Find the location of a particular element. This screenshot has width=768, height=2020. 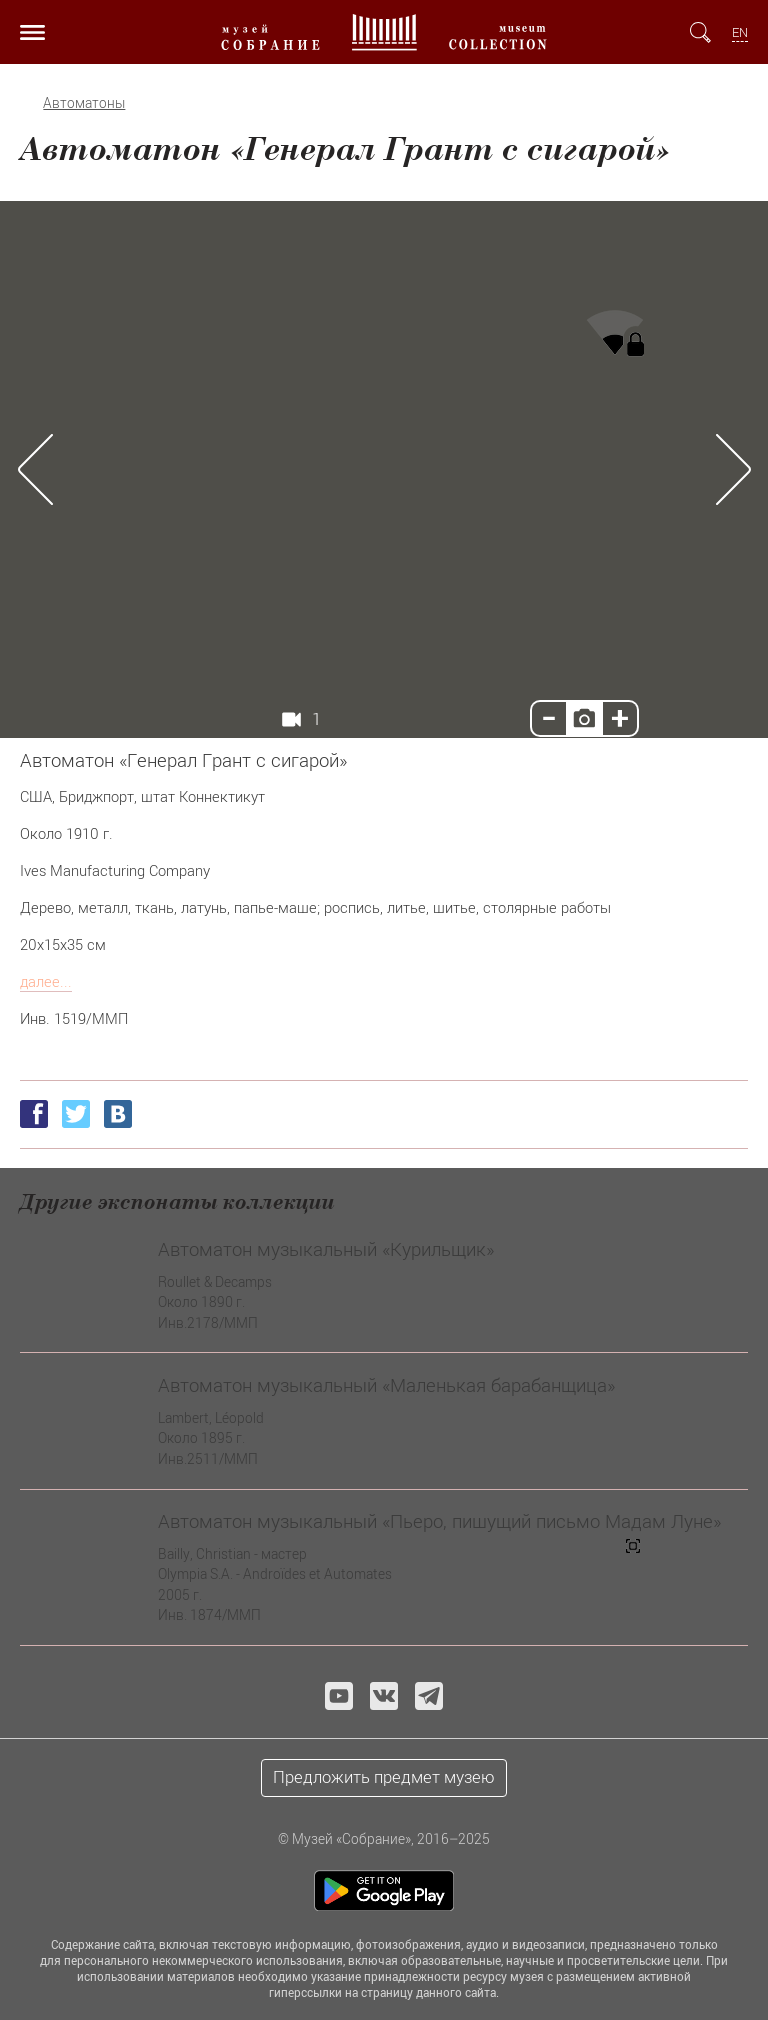

weak wifi signal on a secured network is located at coordinates (615, 332).